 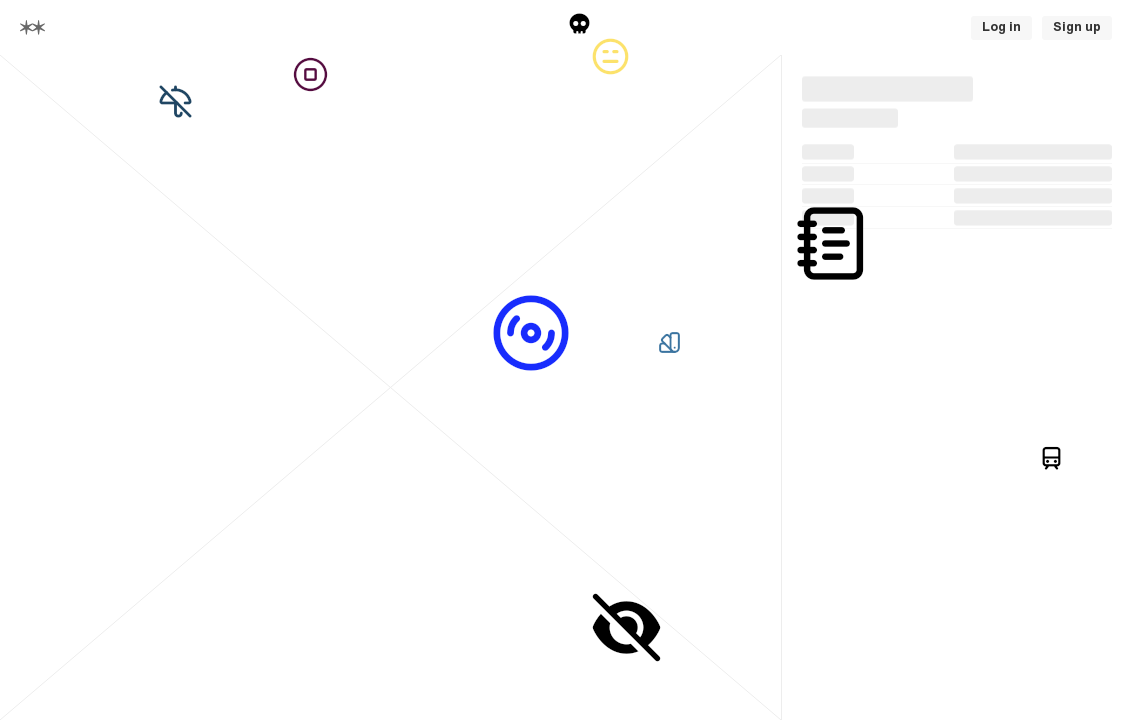 What do you see at coordinates (531, 333) in the screenshot?
I see `play or access music library` at bounding box center [531, 333].